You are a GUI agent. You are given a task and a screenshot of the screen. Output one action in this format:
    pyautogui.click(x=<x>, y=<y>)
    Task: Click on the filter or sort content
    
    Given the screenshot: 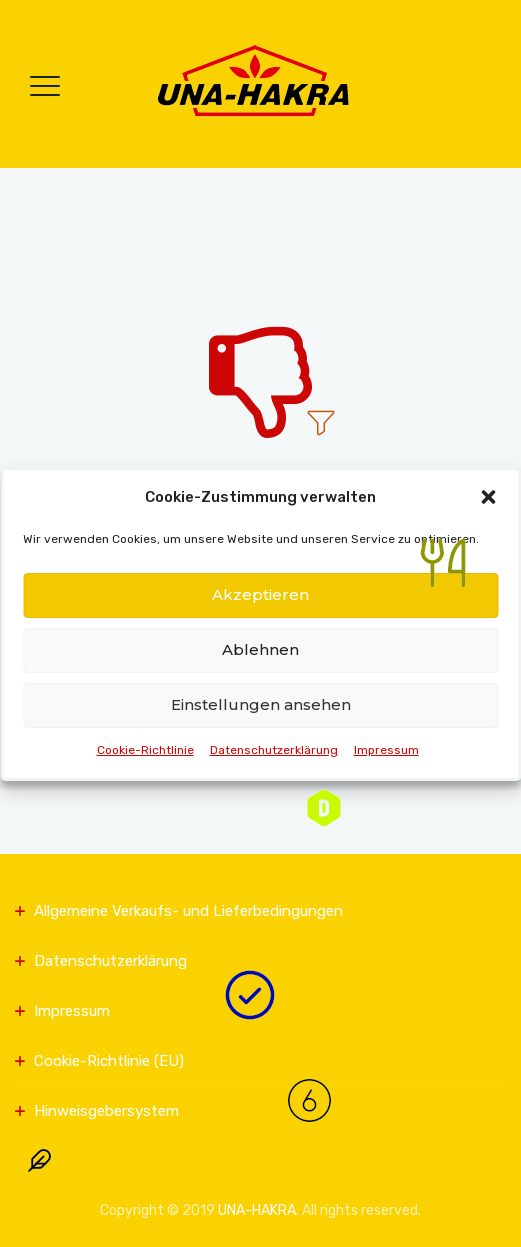 What is the action you would take?
    pyautogui.click(x=321, y=422)
    